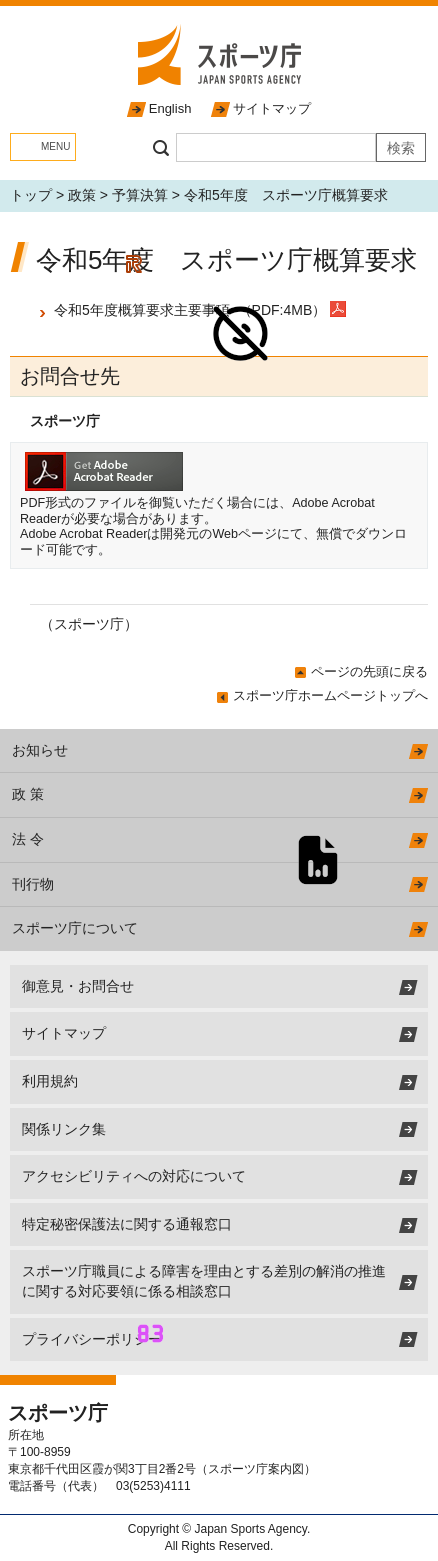 This screenshot has width=438, height=1561. Describe the element at coordinates (318, 860) in the screenshot. I see `view file analytics or statistics` at that location.